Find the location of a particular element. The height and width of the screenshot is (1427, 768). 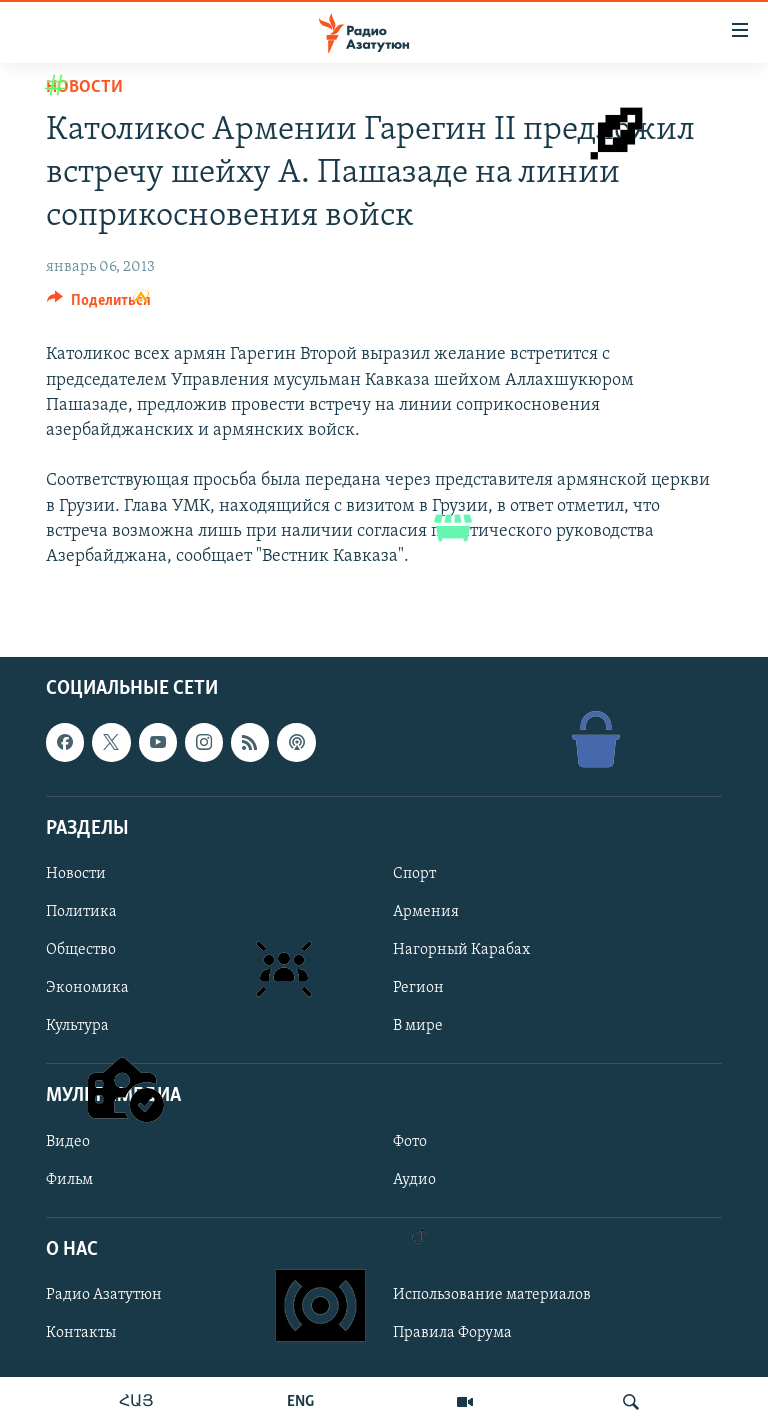

enable surround sound audio output is located at coordinates (320, 1305).